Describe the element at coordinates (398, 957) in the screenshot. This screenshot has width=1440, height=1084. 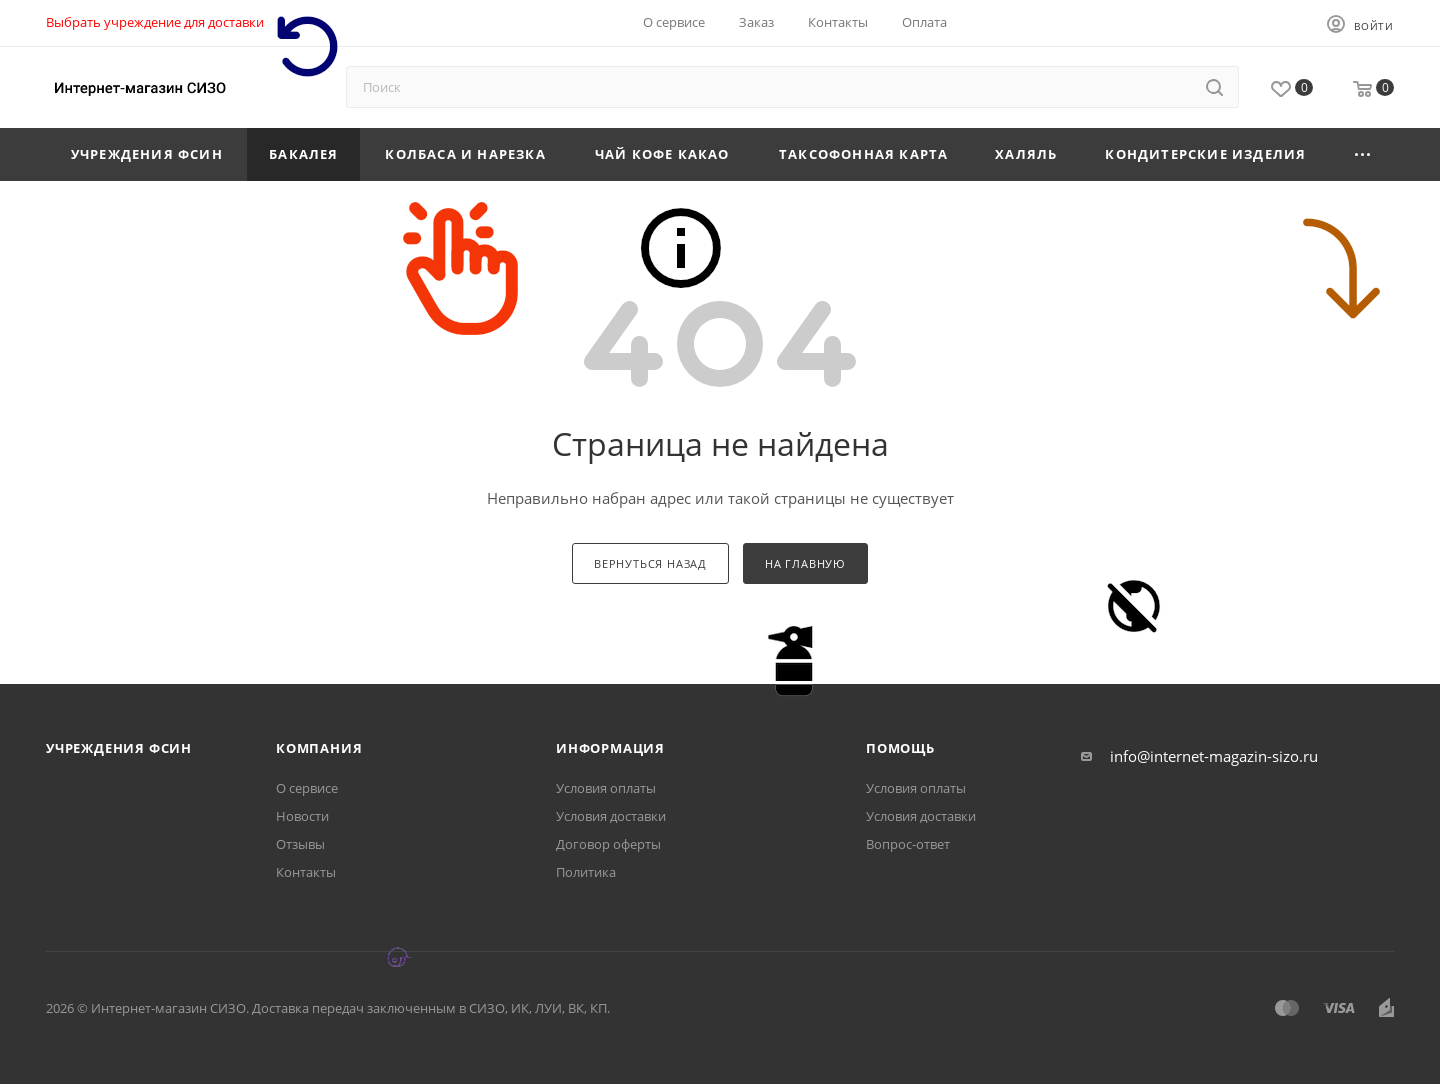
I see `view baseball or sports content` at that location.